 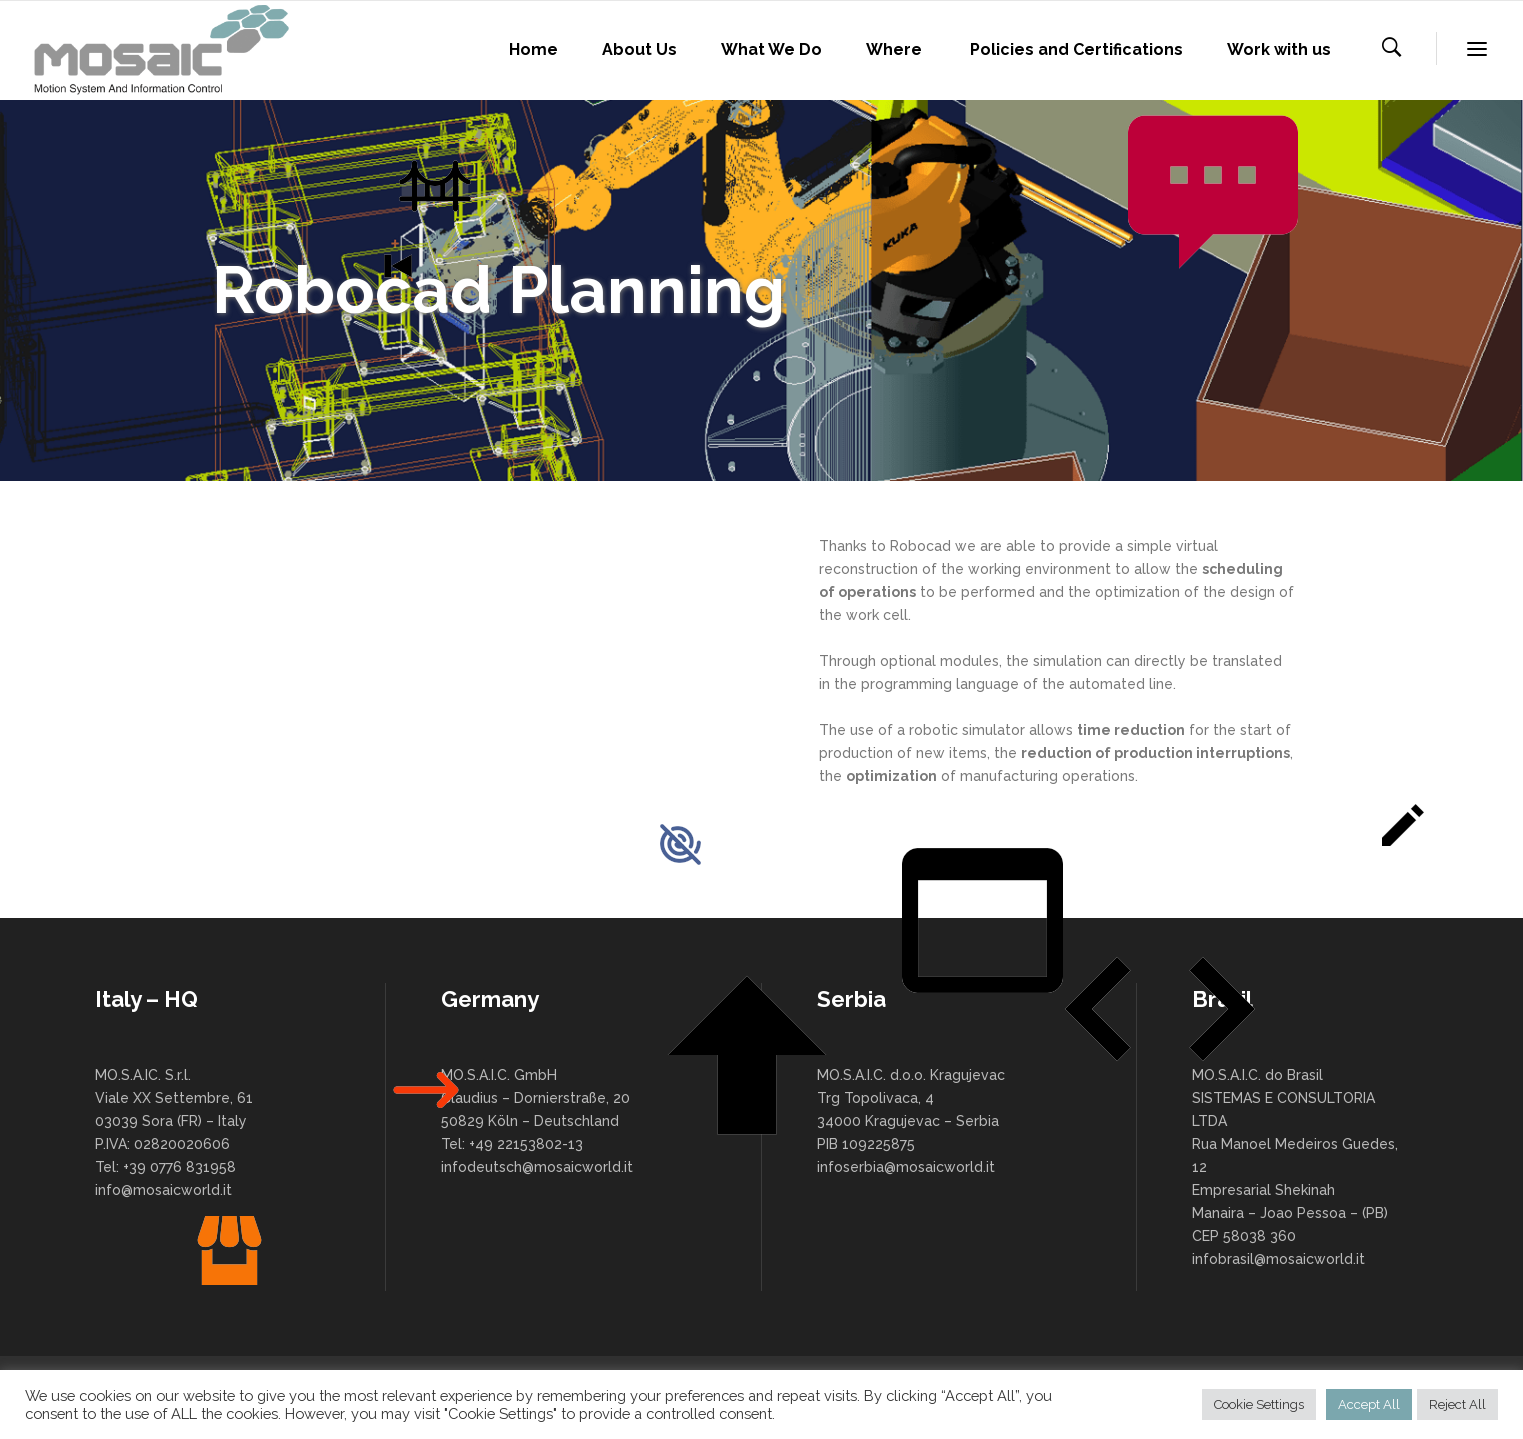 I want to click on skip to previous track, so click(x=398, y=266).